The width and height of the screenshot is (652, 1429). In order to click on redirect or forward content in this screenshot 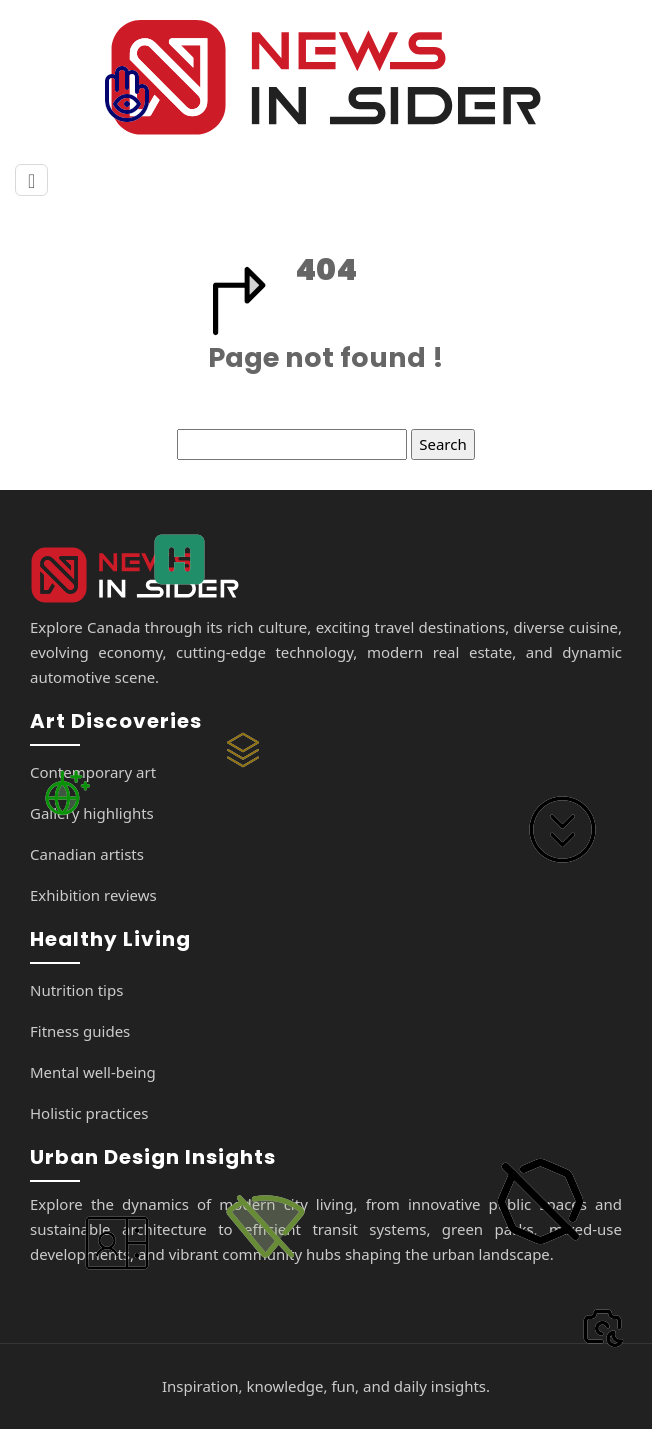, I will do `click(234, 301)`.